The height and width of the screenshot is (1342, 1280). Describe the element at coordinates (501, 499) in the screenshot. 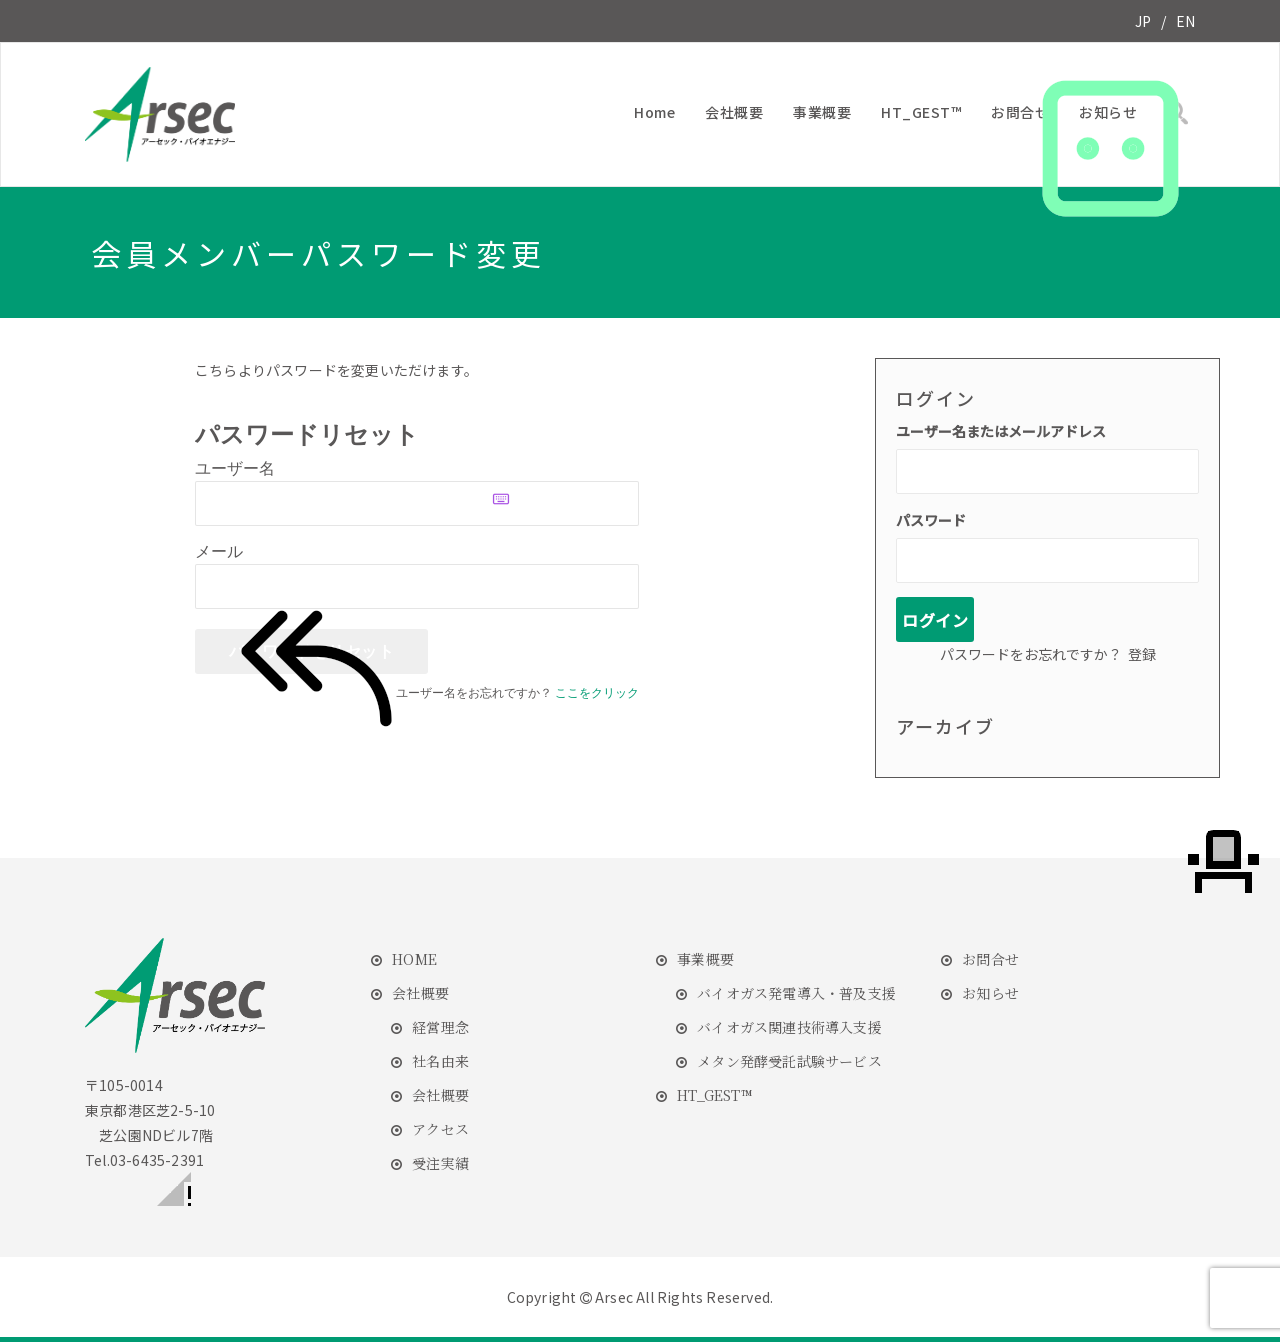

I see `open the on-screen keyboard` at that location.